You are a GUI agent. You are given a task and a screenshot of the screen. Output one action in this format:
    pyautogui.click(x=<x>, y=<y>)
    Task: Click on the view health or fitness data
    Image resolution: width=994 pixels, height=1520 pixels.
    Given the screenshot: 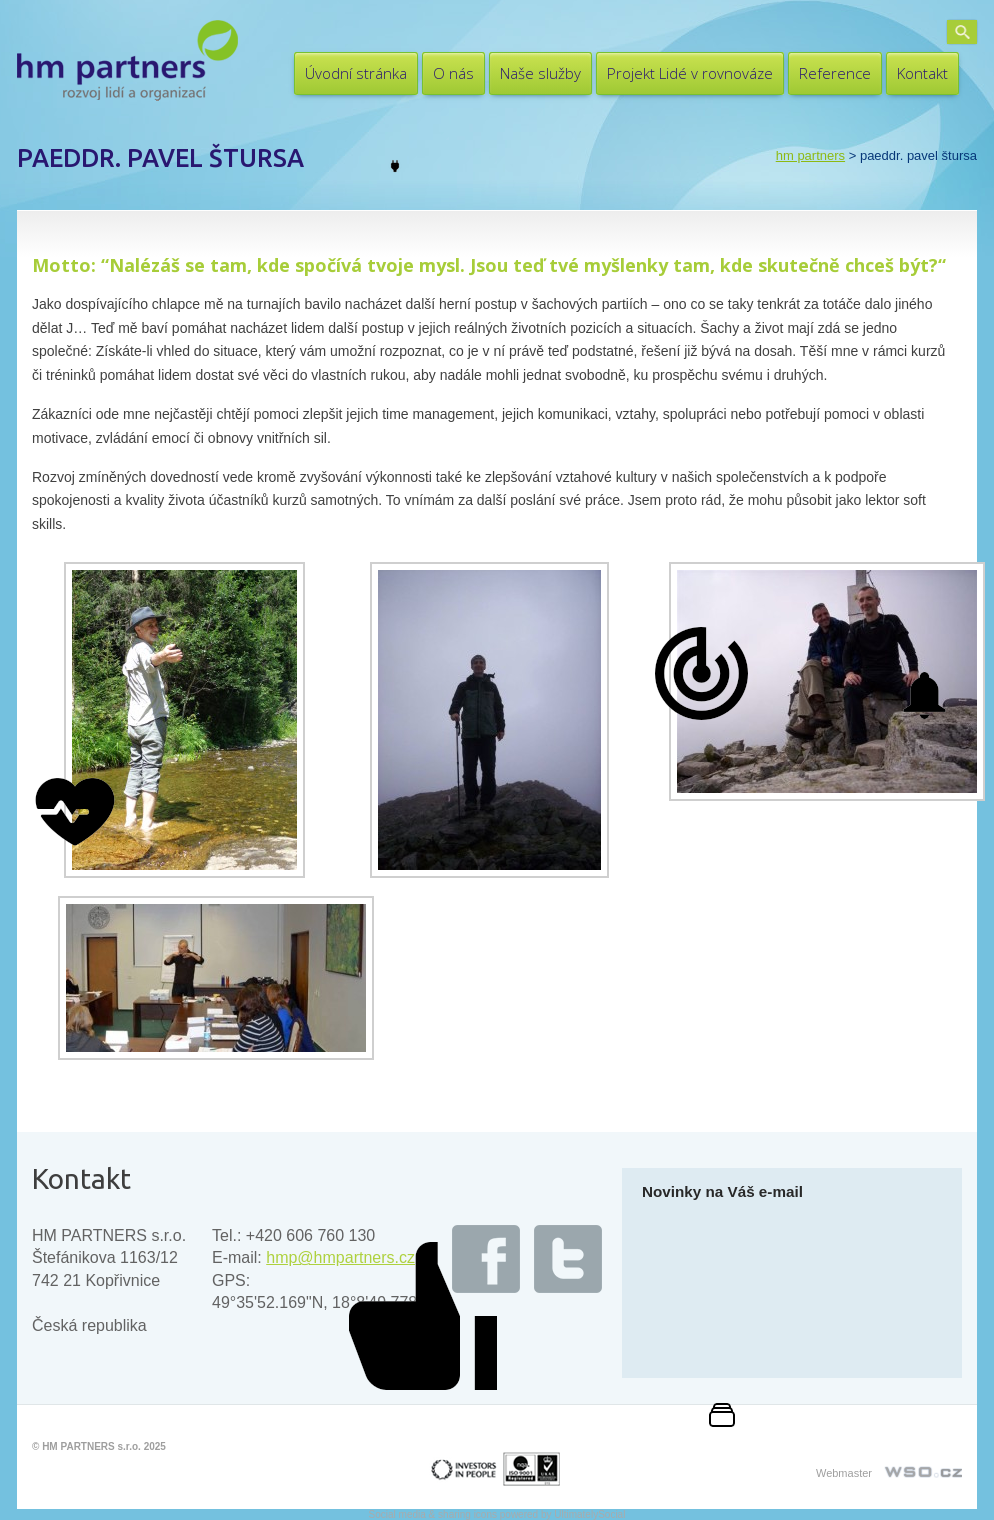 What is the action you would take?
    pyautogui.click(x=75, y=809)
    